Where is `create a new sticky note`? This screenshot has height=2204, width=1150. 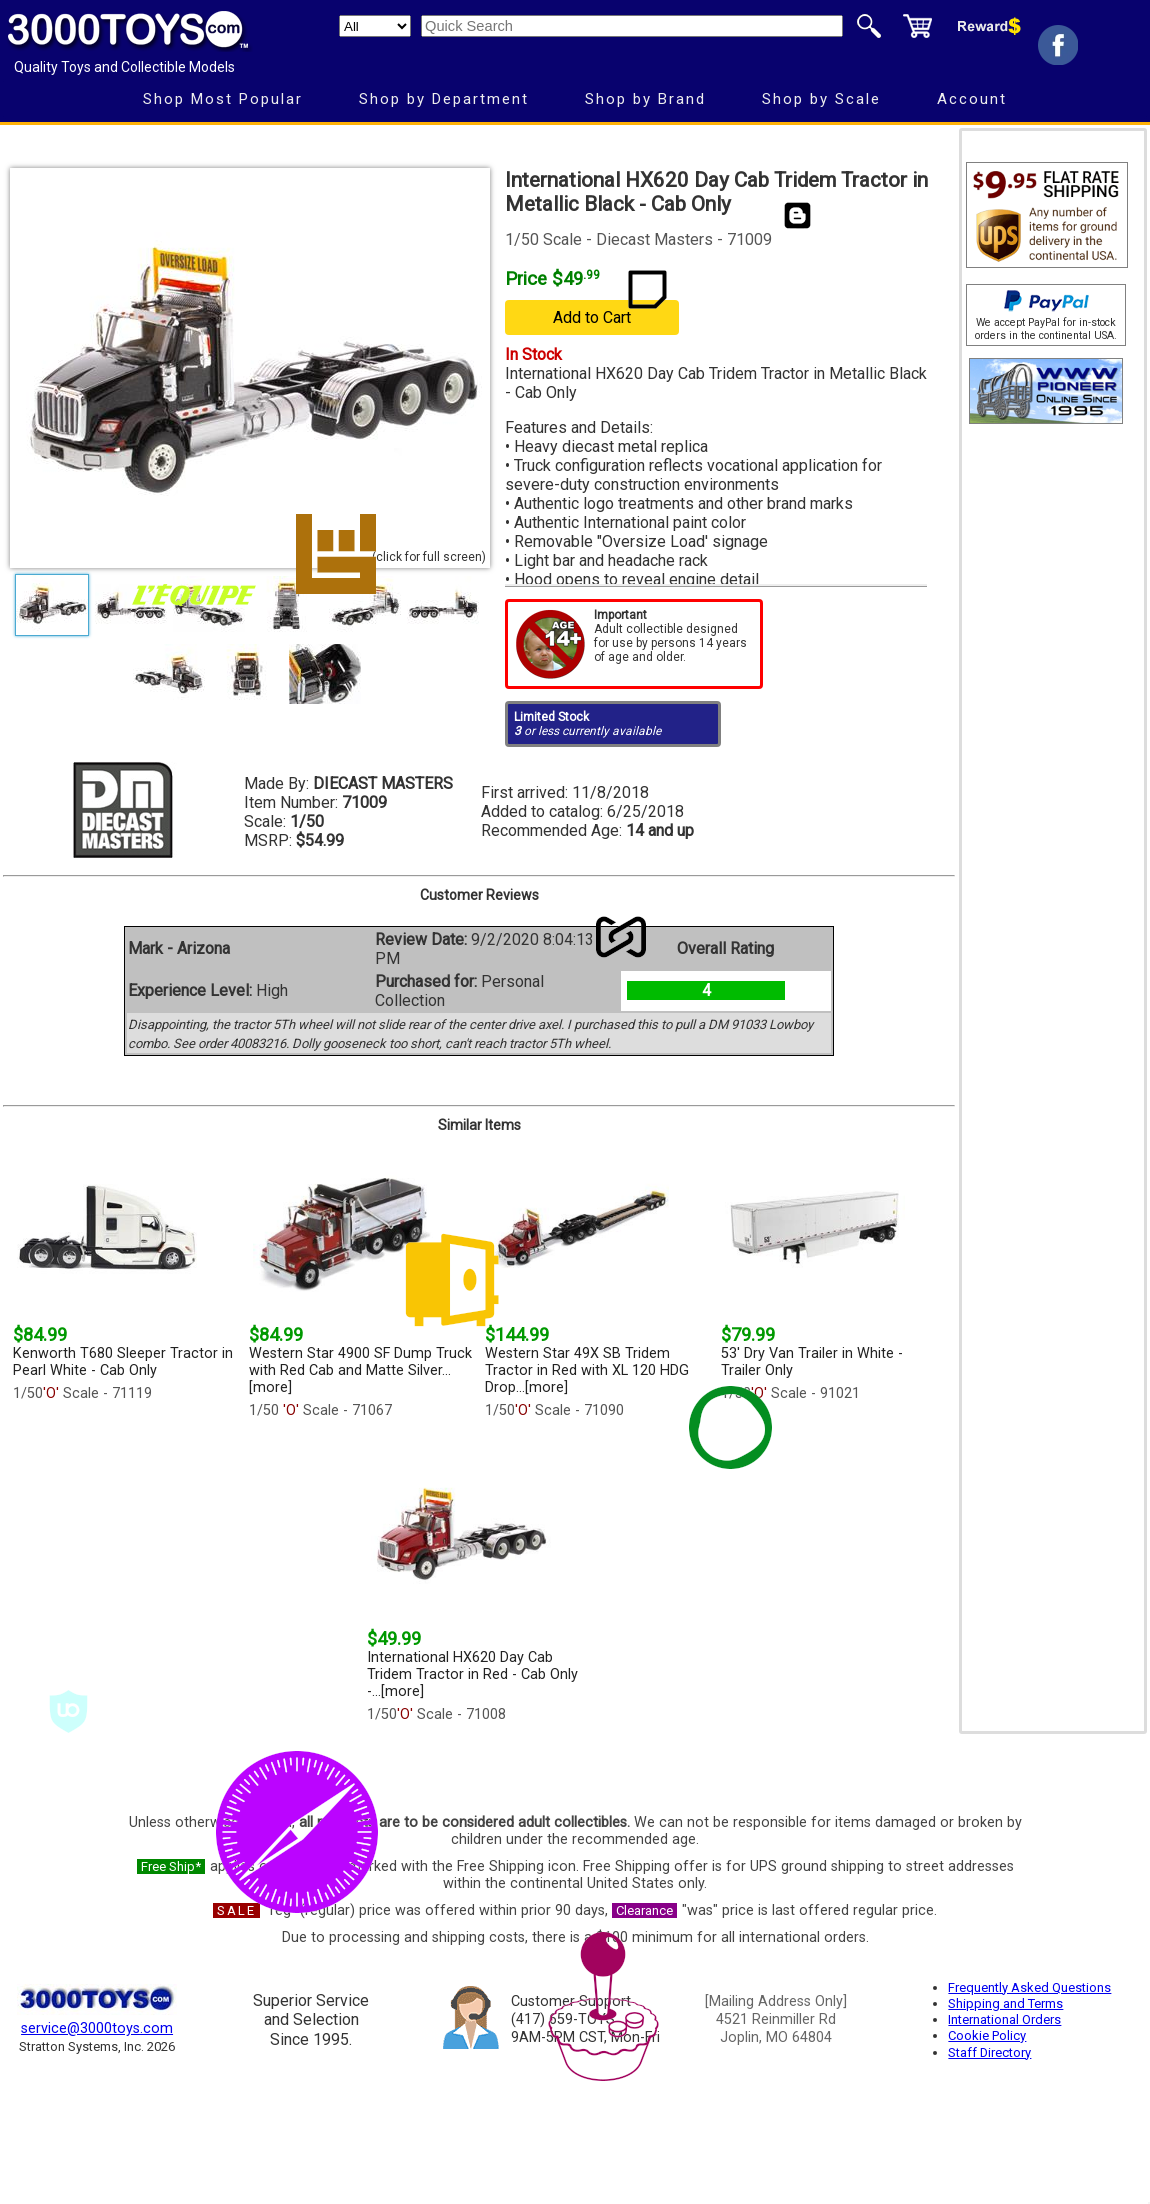 create a new sticky note is located at coordinates (647, 289).